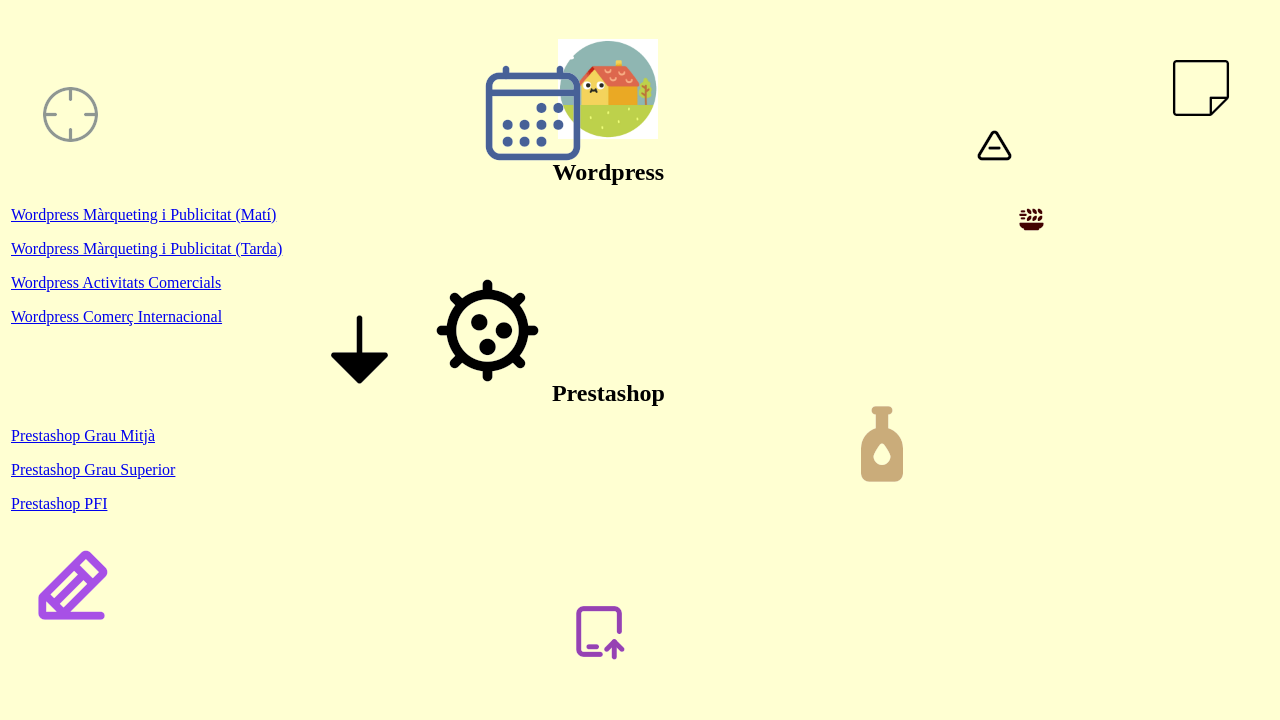 This screenshot has height=720, width=1280. What do you see at coordinates (487, 330) in the screenshot?
I see `indicates virus or malware detected` at bounding box center [487, 330].